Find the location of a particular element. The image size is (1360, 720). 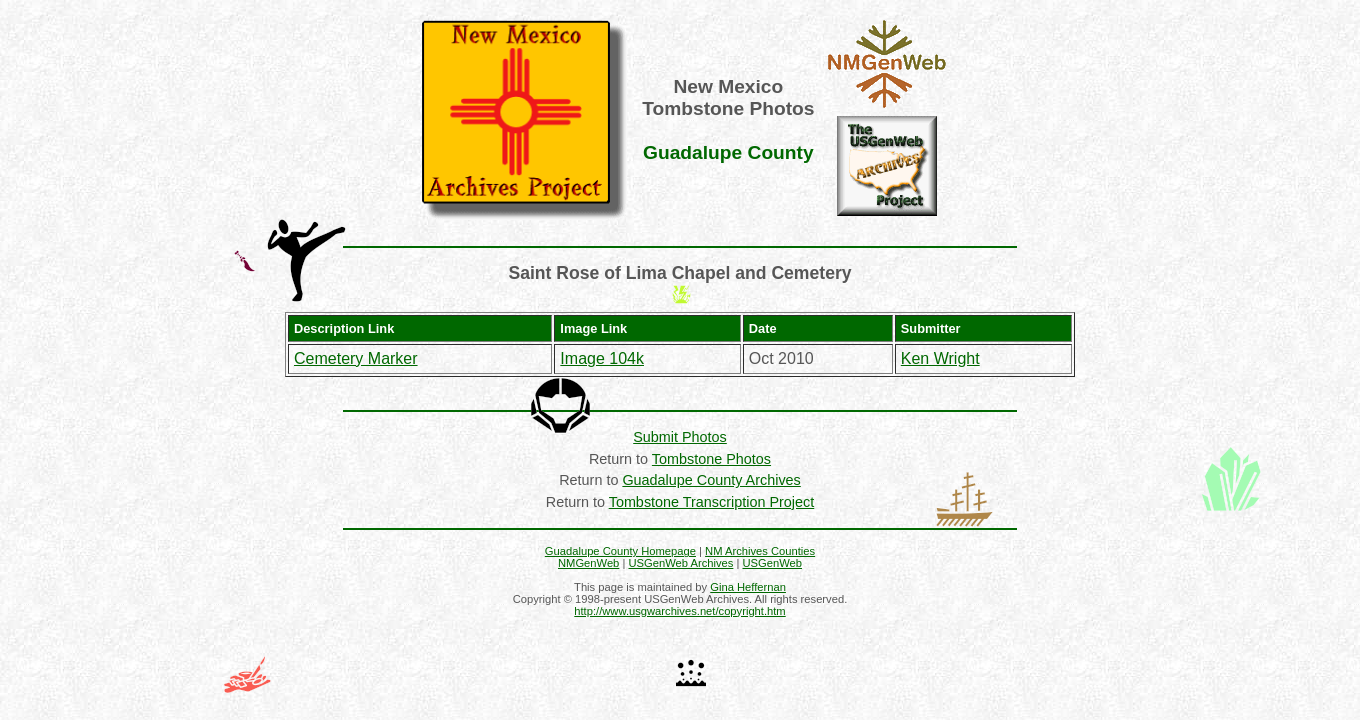

launch Metroid or Samus-themed game content is located at coordinates (560, 405).